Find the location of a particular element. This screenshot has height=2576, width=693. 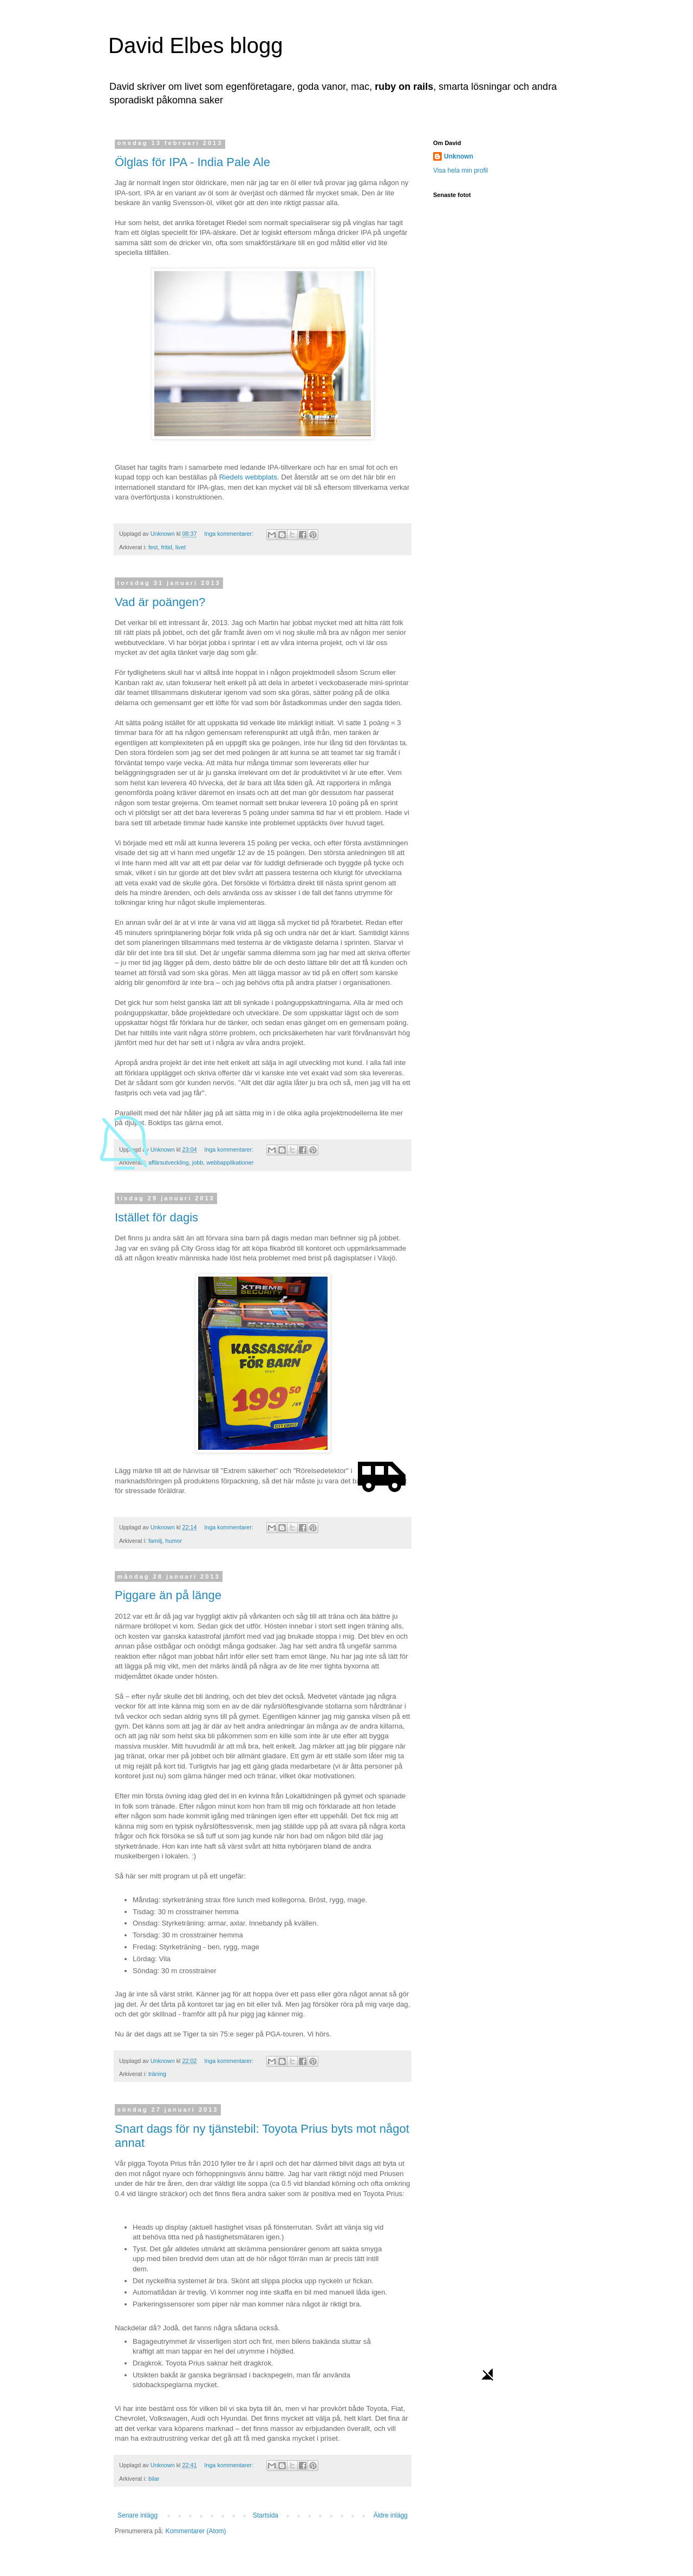

indicates no cellular signal or network connection is located at coordinates (487, 2374).